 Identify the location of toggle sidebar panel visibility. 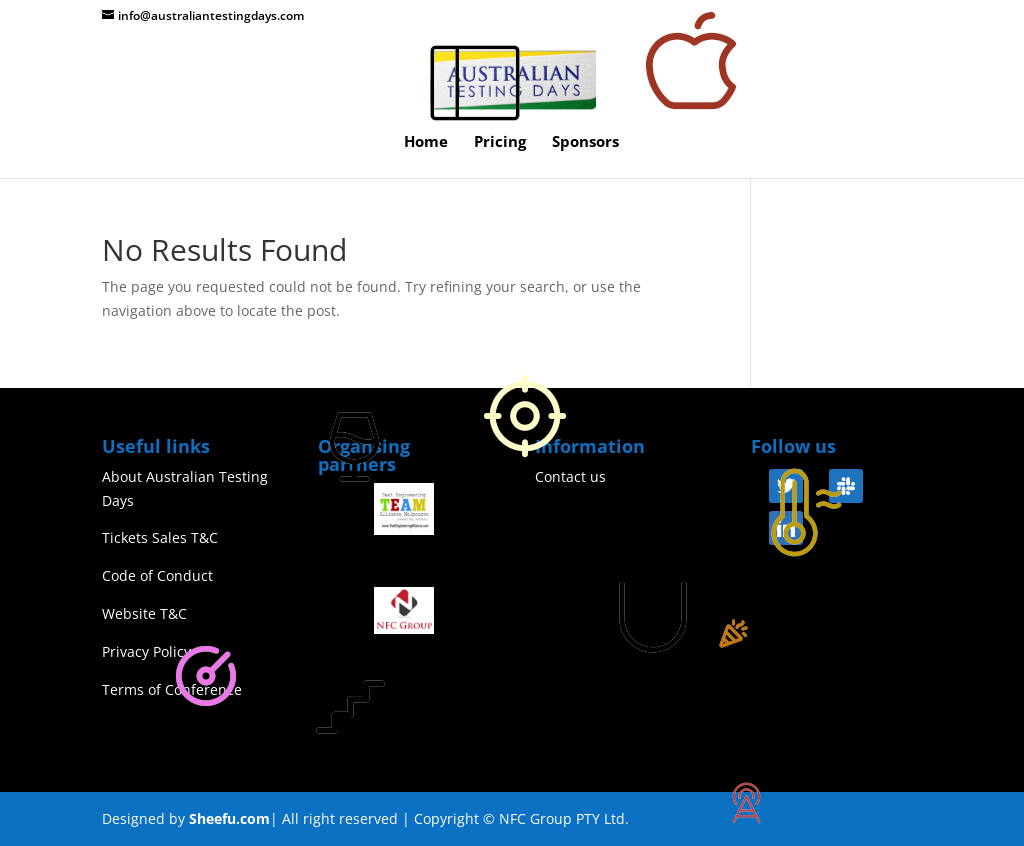
(475, 83).